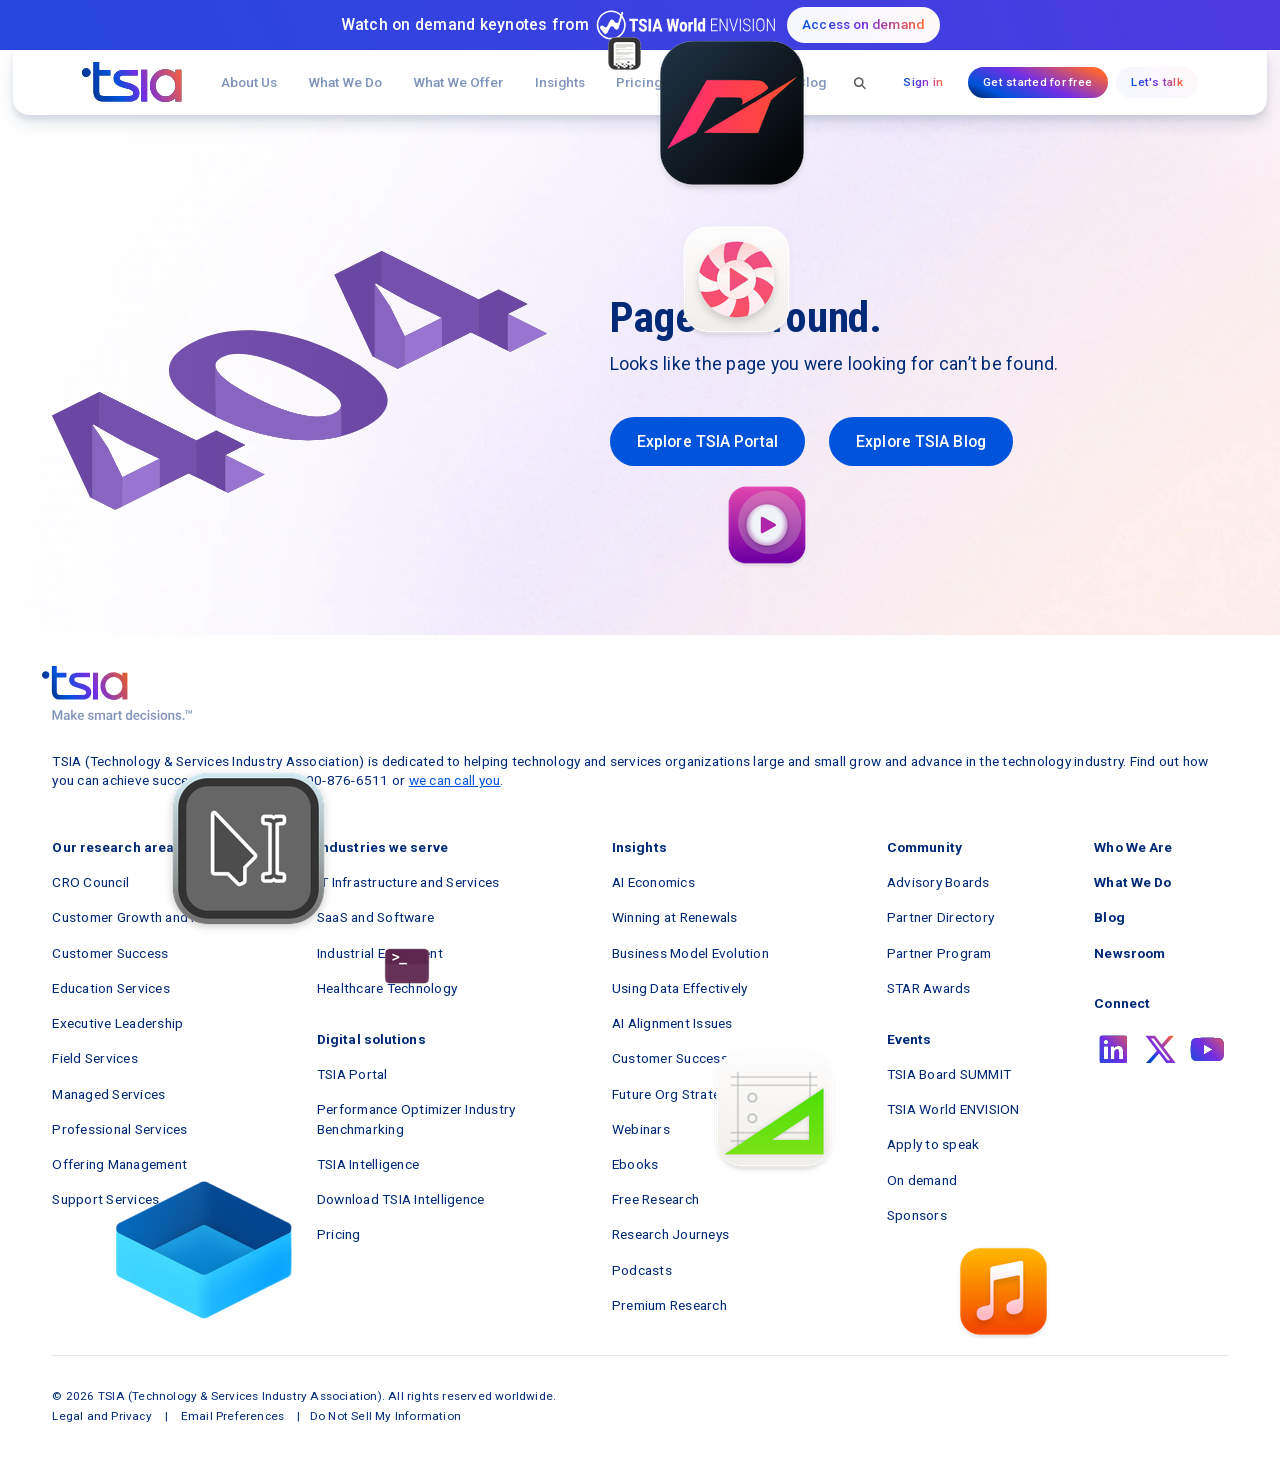  Describe the element at coordinates (1003, 1291) in the screenshot. I see `open google play music app` at that location.